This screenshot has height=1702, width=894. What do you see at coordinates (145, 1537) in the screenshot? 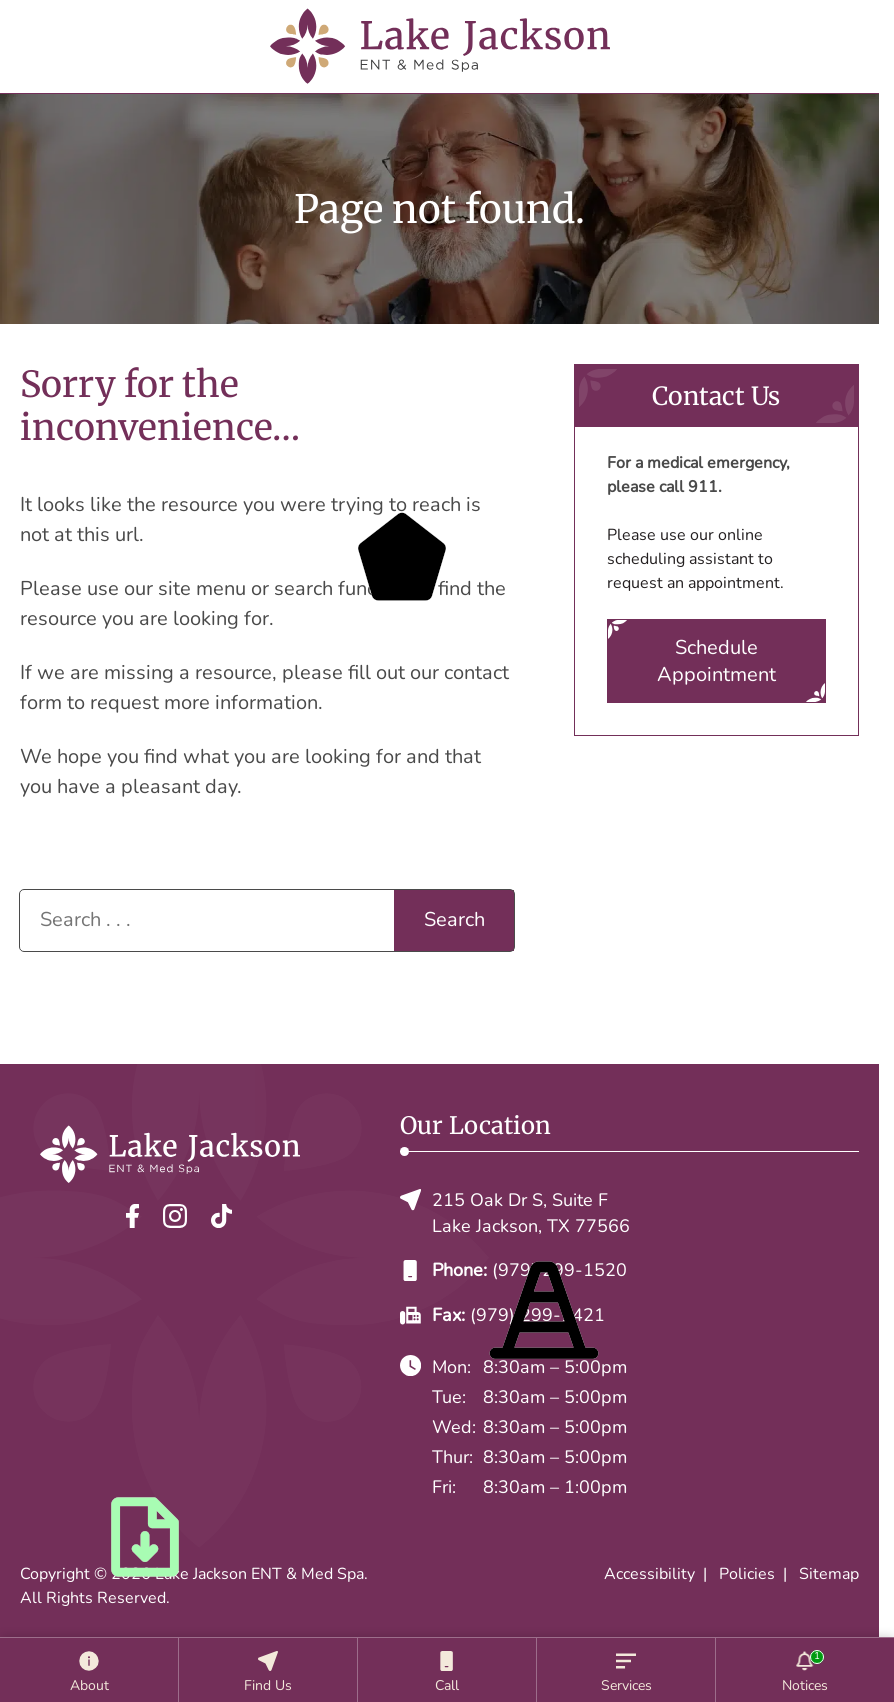
I see `download file` at bounding box center [145, 1537].